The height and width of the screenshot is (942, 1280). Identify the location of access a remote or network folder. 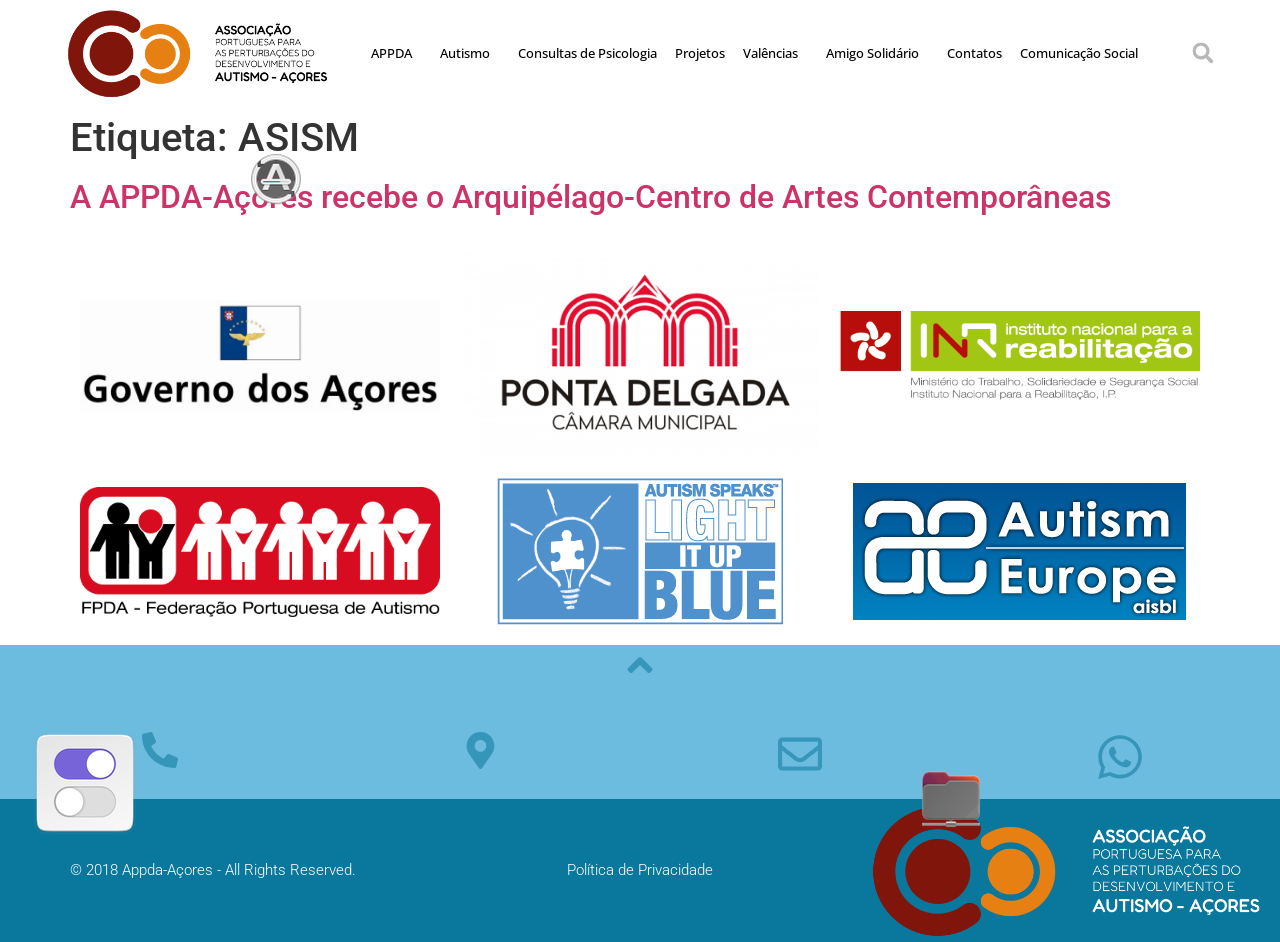
(951, 798).